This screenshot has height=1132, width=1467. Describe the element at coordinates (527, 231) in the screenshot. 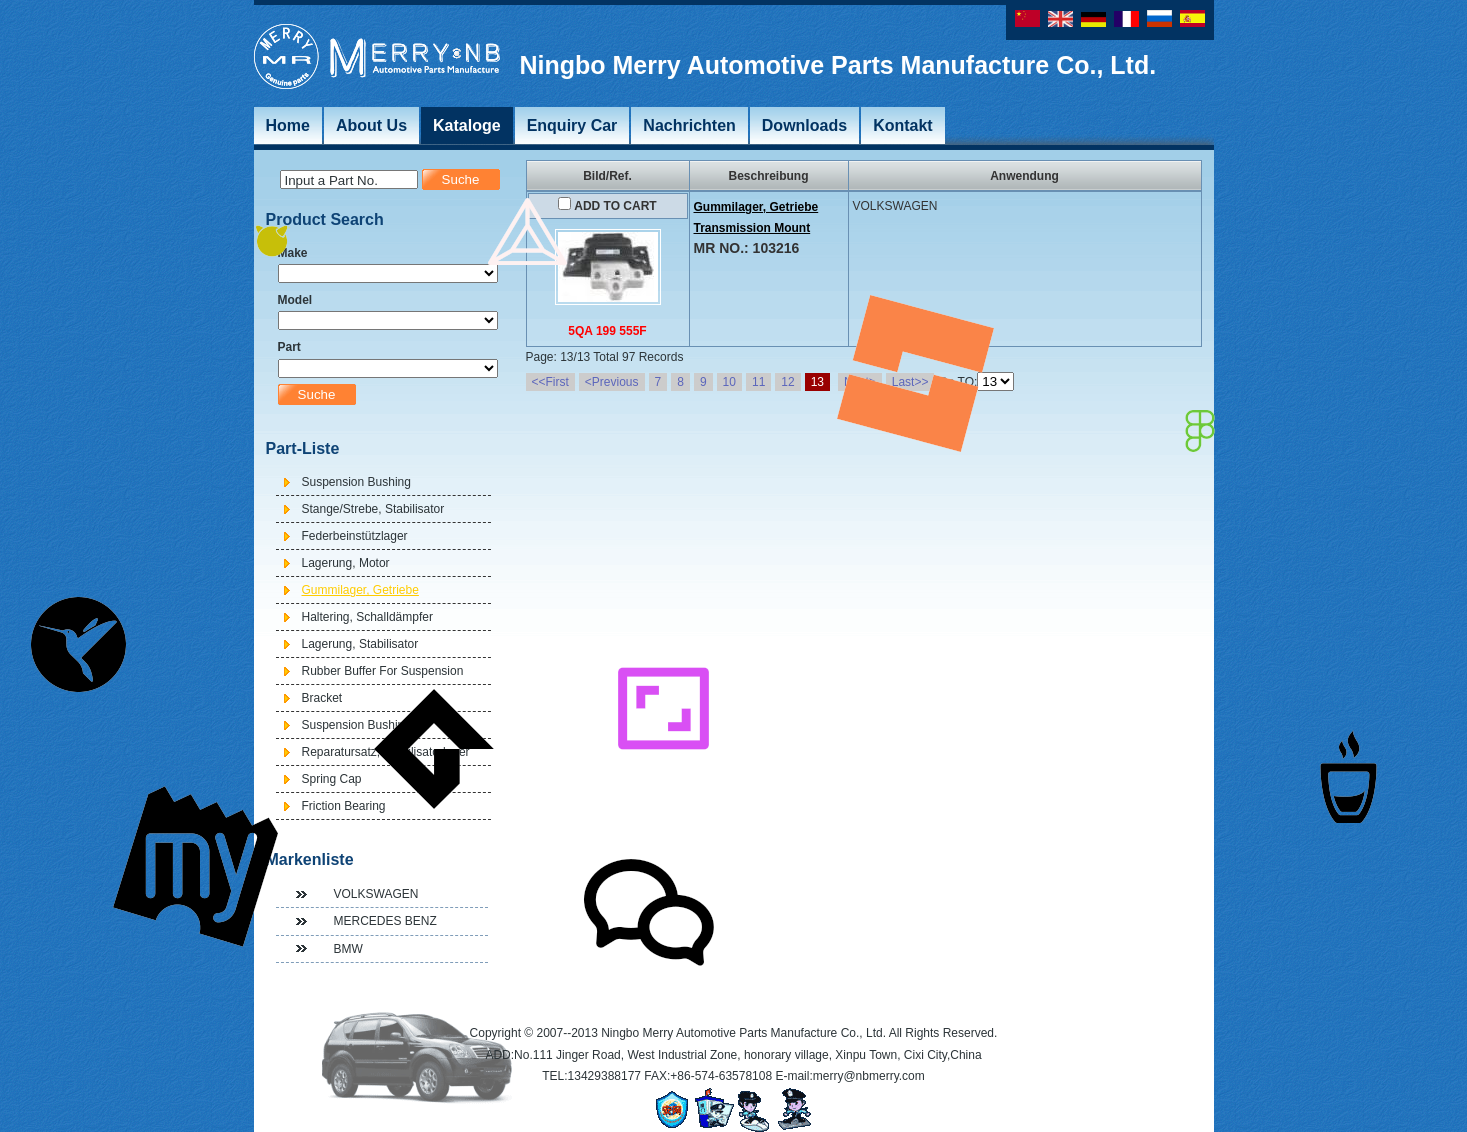

I see `basic attention token (BAT) cryptocurrency logo` at that location.